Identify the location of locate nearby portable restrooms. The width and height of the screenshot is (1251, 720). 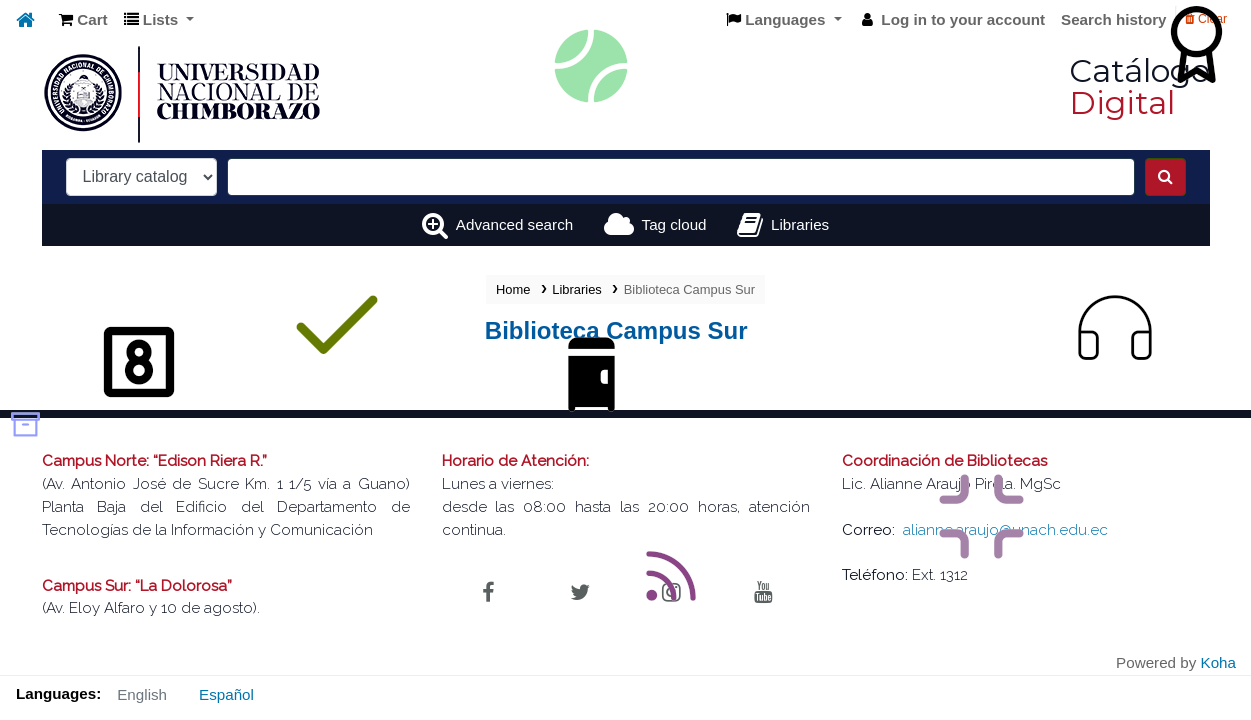
(591, 374).